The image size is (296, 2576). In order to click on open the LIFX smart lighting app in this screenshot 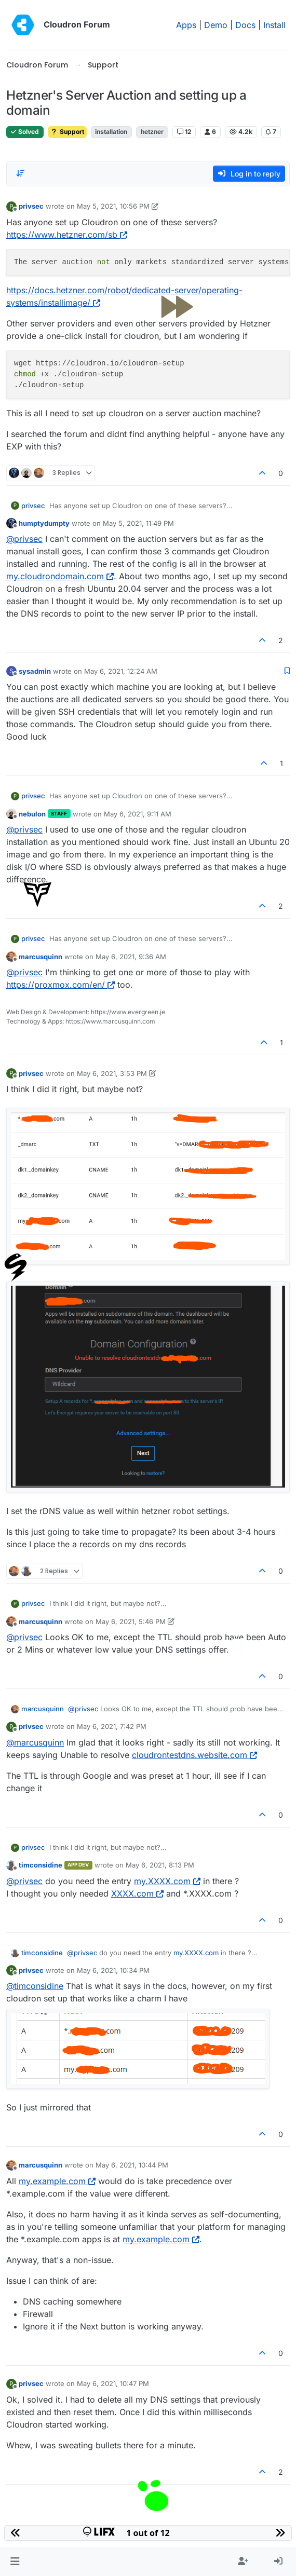, I will do `click(99, 2531)`.